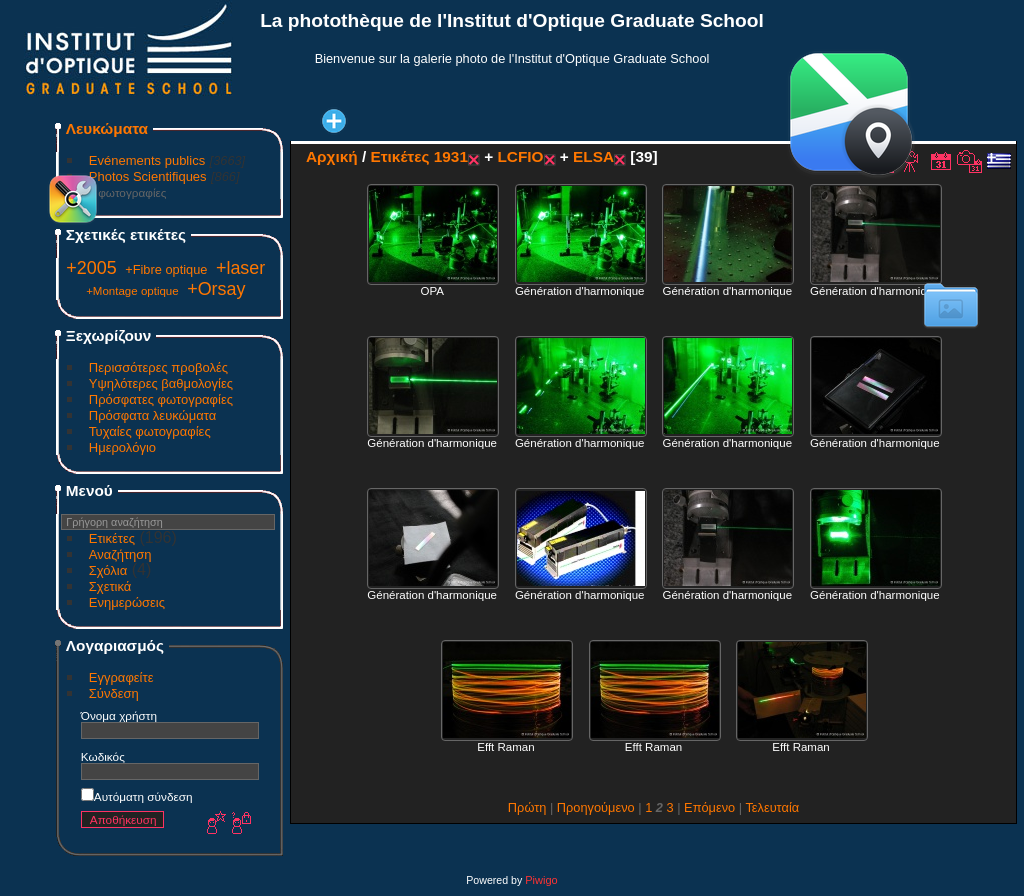 The width and height of the screenshot is (1024, 896). Describe the element at coordinates (73, 199) in the screenshot. I see `open ColorSync Utility to manage color profiles` at that location.